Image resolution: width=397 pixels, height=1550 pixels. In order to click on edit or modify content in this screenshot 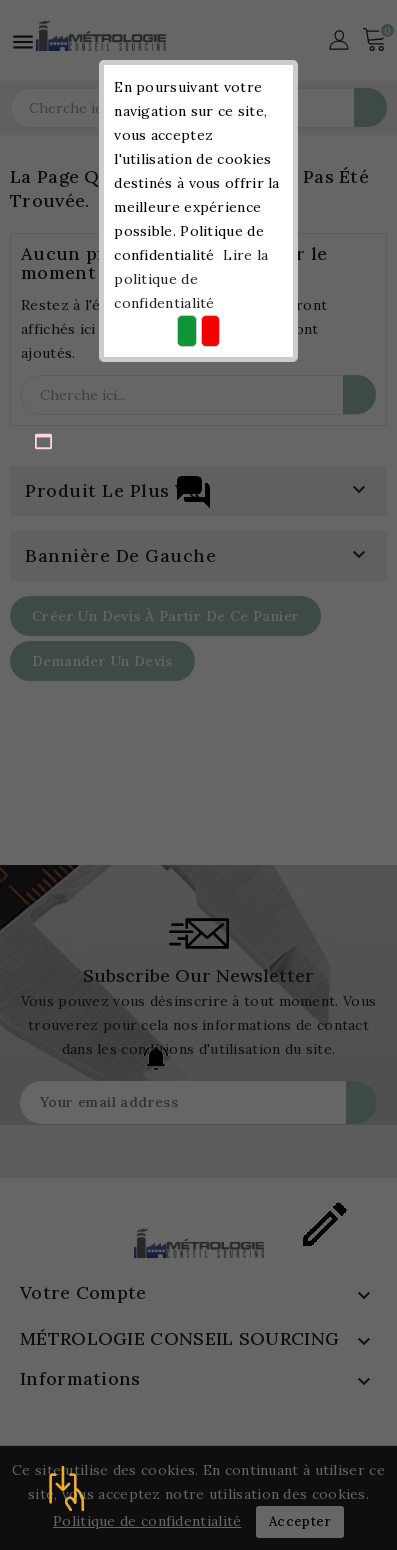, I will do `click(325, 1224)`.